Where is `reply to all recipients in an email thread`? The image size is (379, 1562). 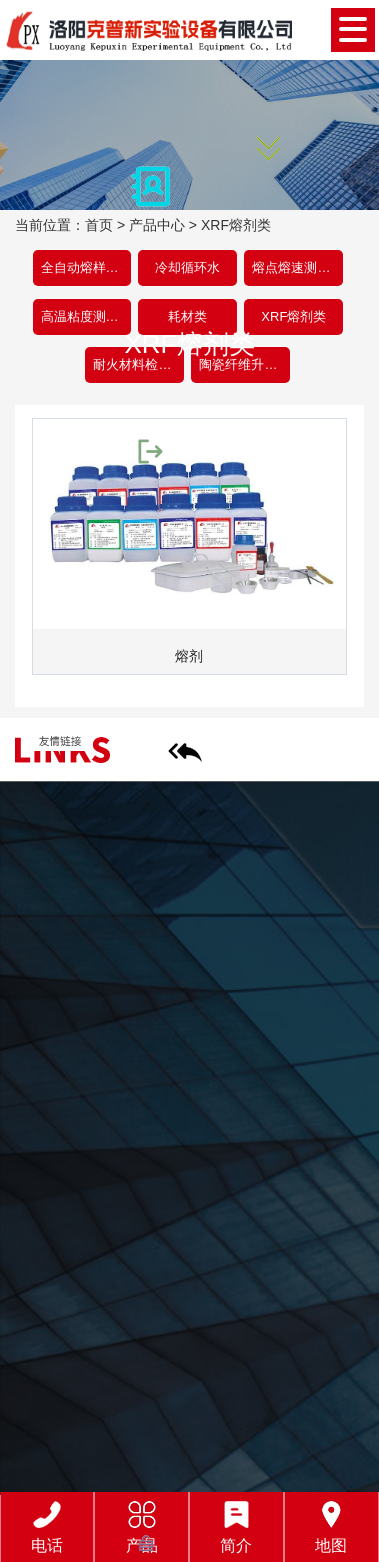 reply to all recipients in an email thread is located at coordinates (185, 751).